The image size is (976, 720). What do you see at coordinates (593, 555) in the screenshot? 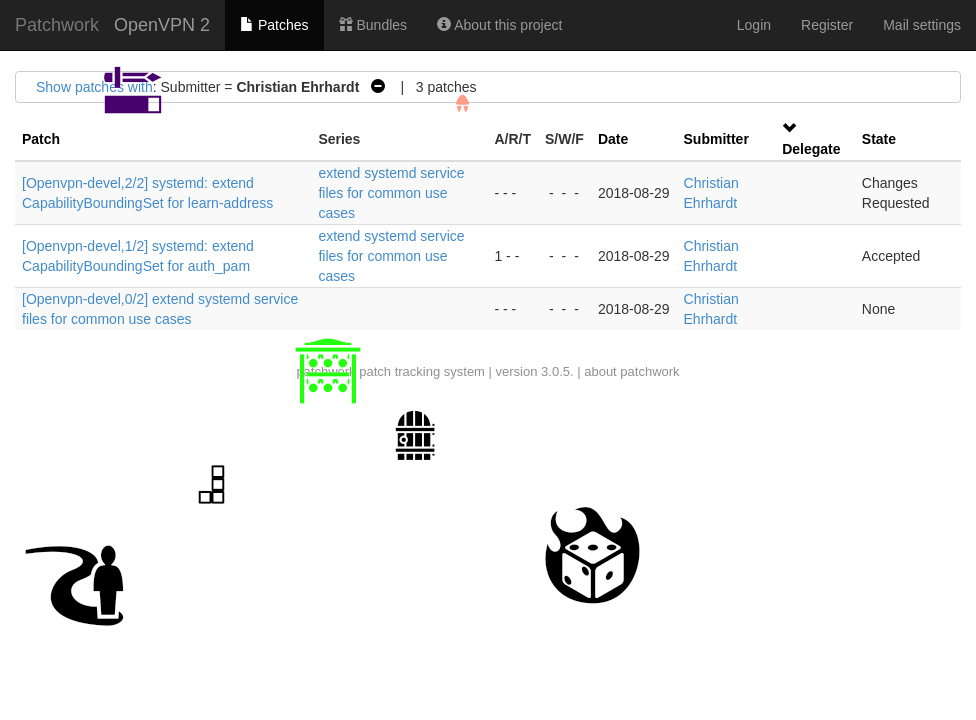
I see `activate a risky or high-stakes game mode` at bounding box center [593, 555].